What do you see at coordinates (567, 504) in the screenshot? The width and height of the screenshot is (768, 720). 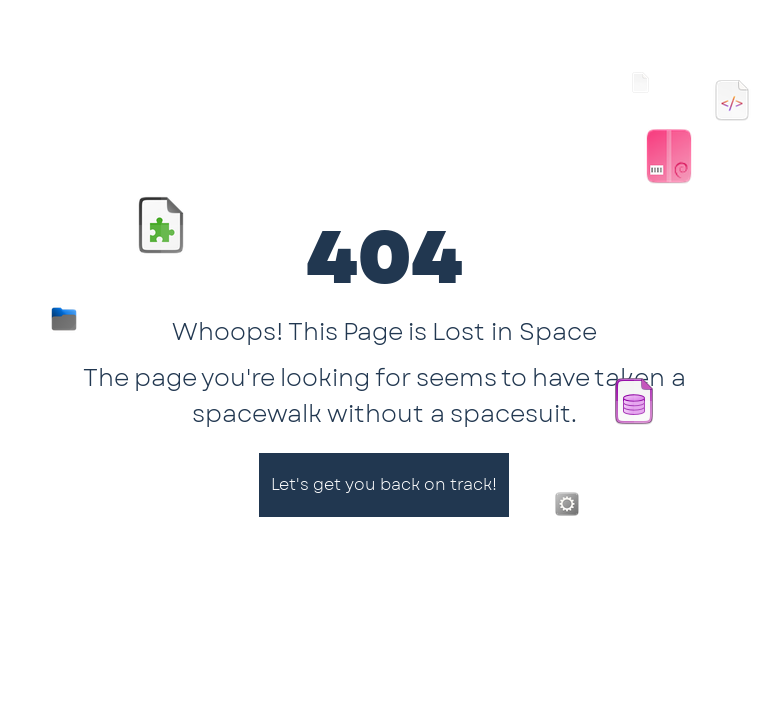 I see `shared library file type indicator` at bounding box center [567, 504].